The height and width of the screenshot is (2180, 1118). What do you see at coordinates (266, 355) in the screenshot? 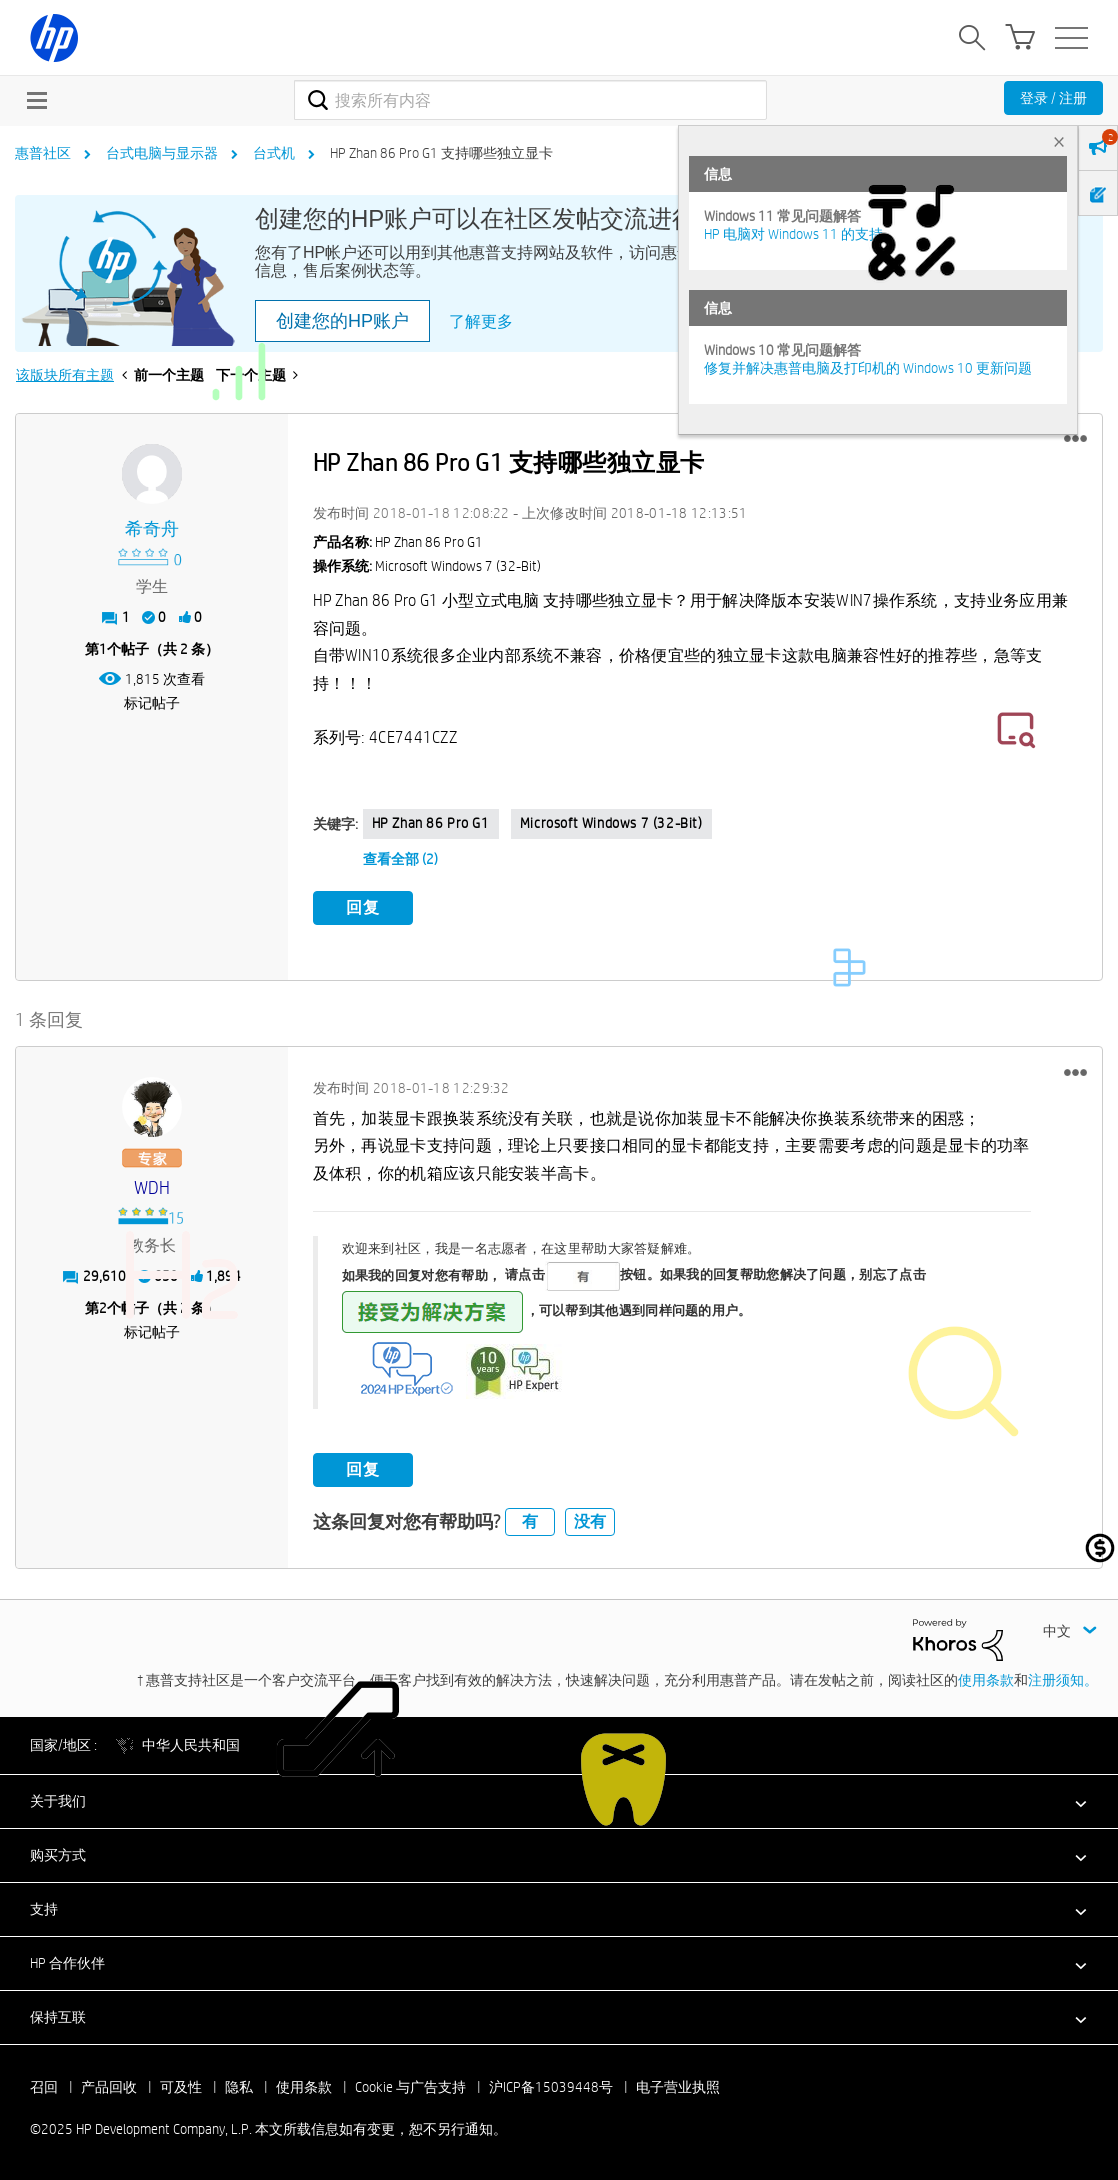
I see `indicates medium cellular signal strength` at bounding box center [266, 355].